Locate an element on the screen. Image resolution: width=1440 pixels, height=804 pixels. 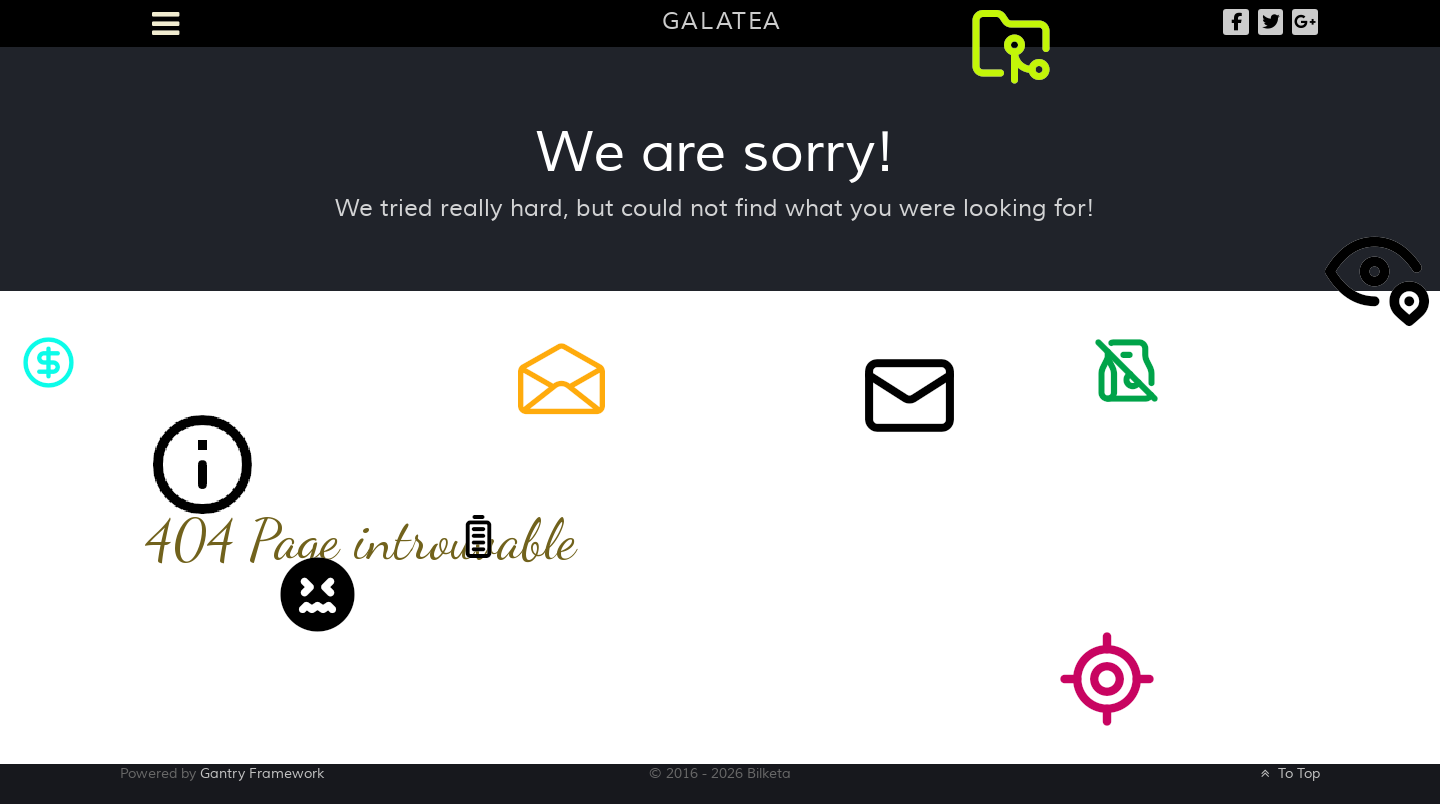
view account balance or payment options is located at coordinates (48, 362).